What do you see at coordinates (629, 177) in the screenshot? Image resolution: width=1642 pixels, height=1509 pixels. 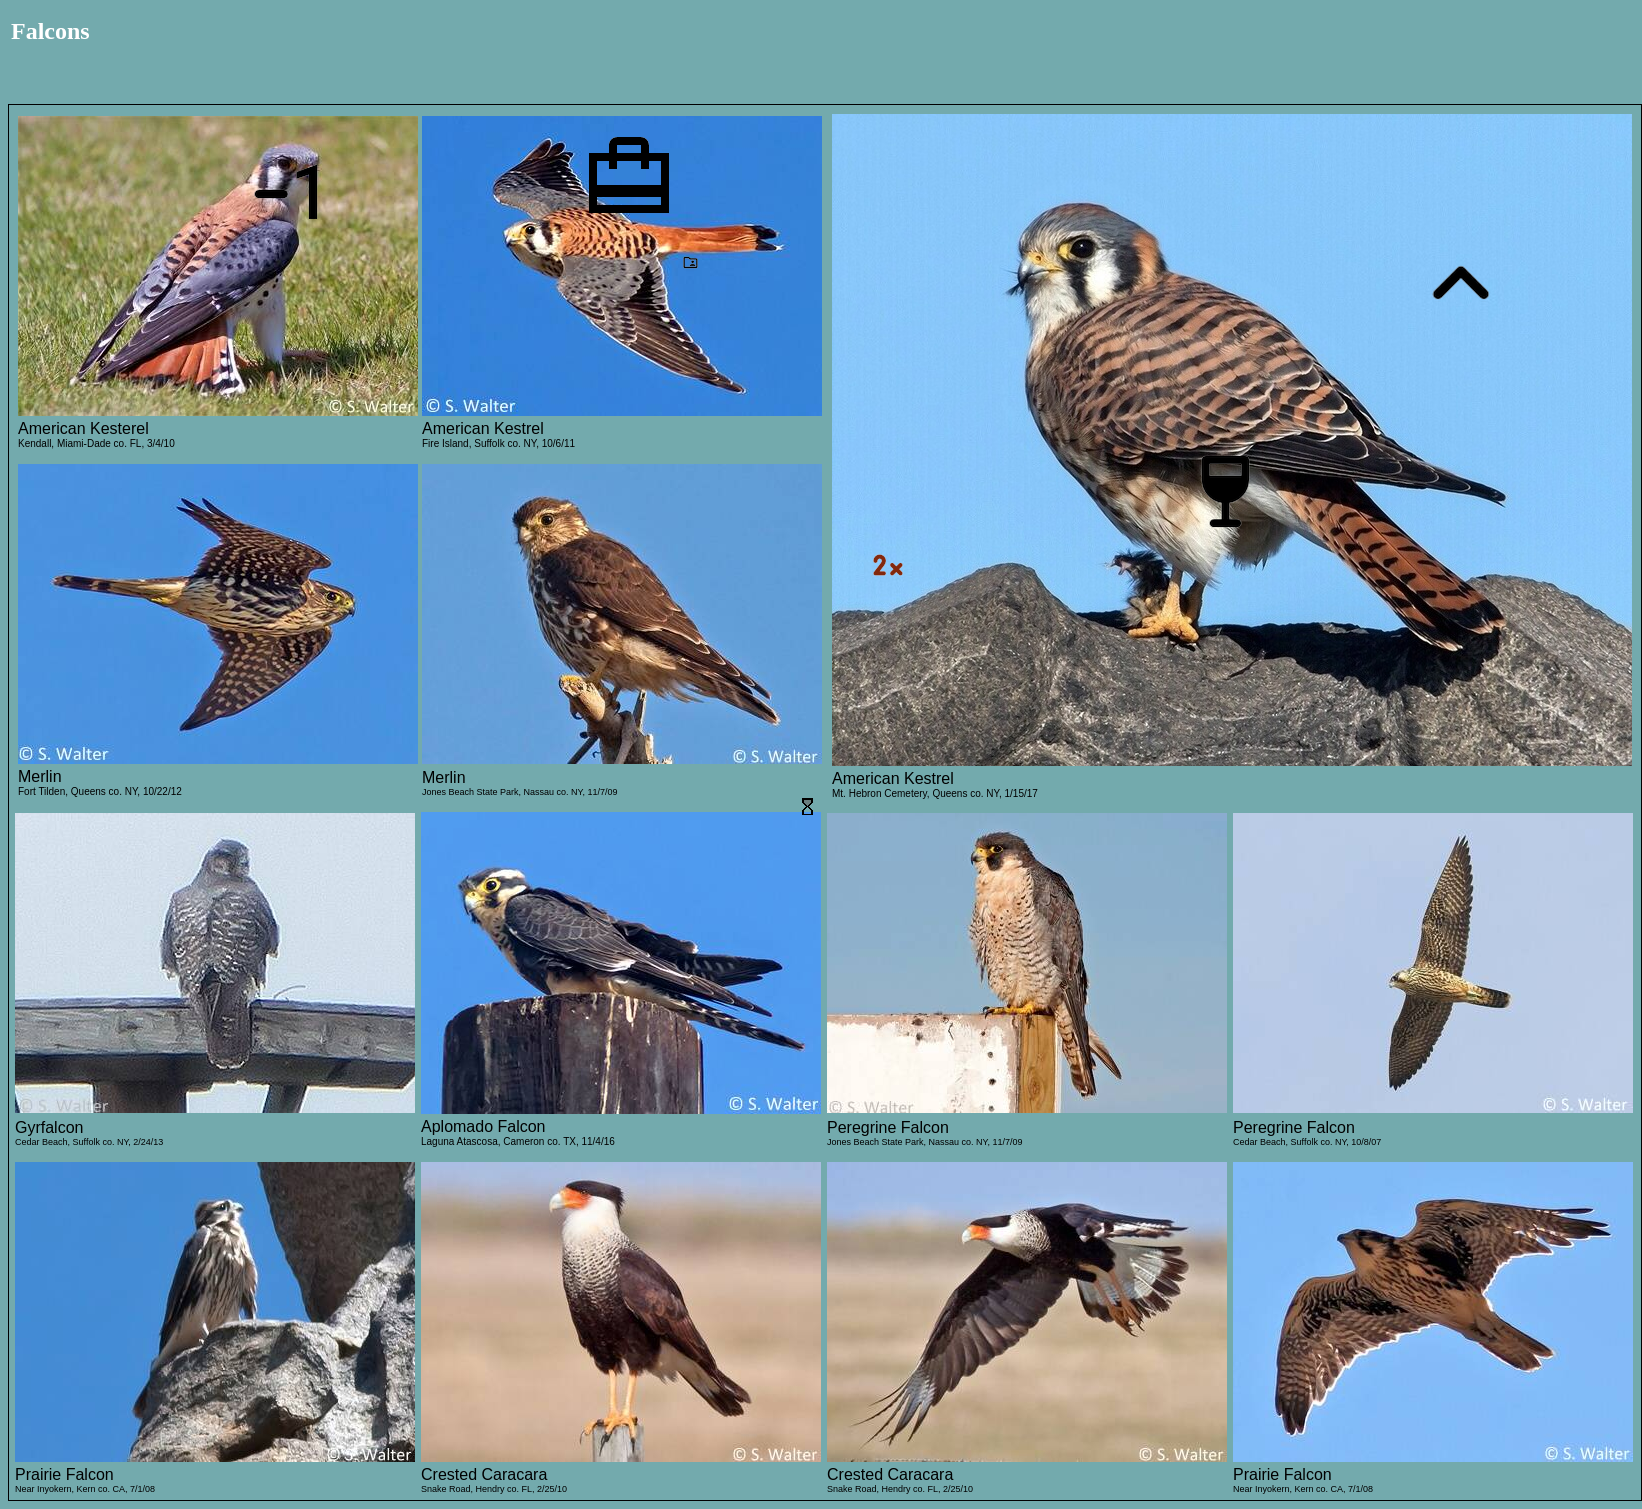 I see `access travel documents or itinerary` at bounding box center [629, 177].